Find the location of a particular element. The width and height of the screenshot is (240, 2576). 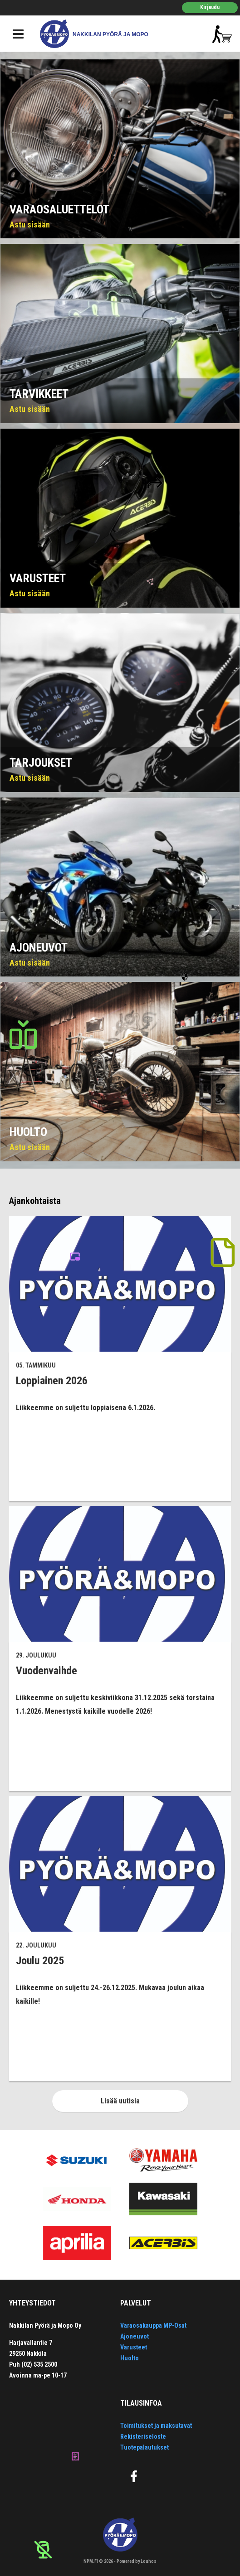

access security settings is located at coordinates (185, 977).